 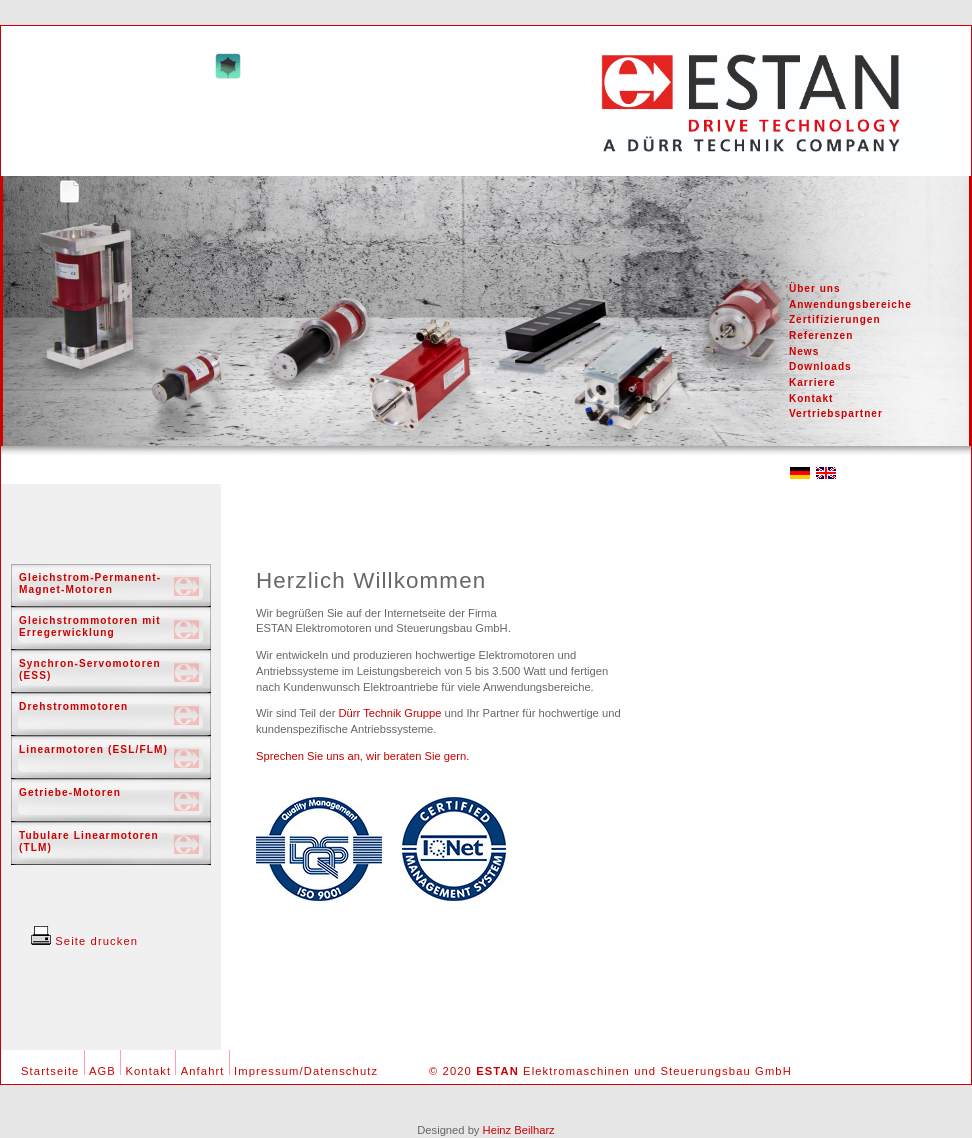 What do you see at coordinates (228, 66) in the screenshot?
I see `launch the minesweeper game` at bounding box center [228, 66].